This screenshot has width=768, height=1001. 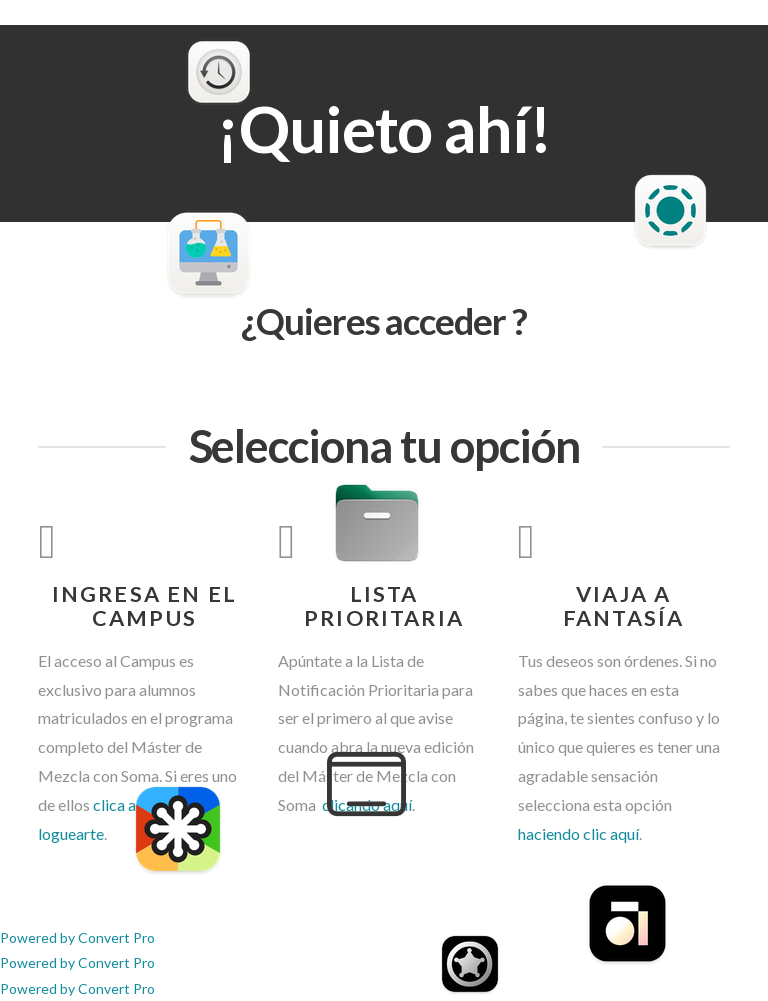 What do you see at coordinates (219, 72) in the screenshot?
I see `open déjà dup backup utility` at bounding box center [219, 72].